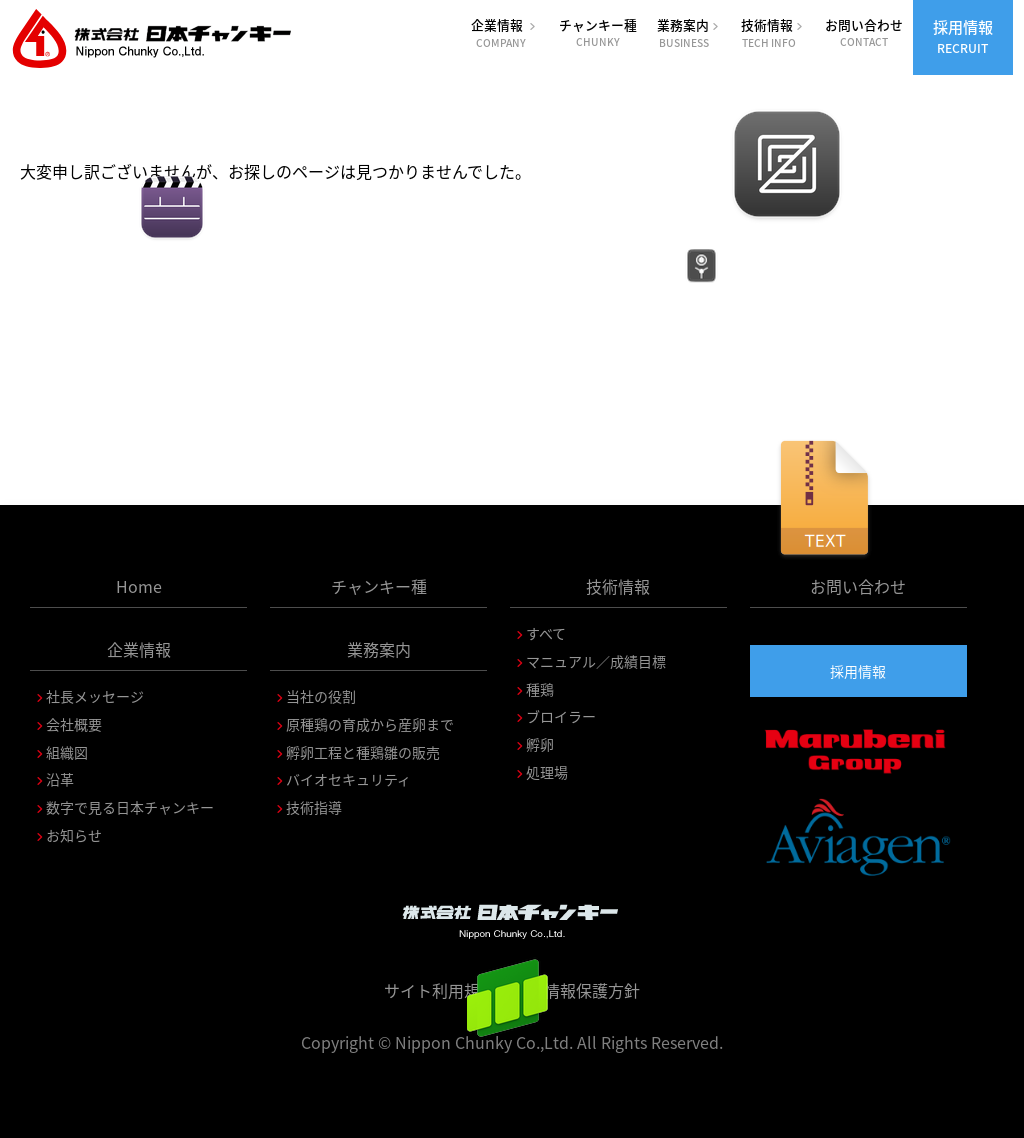 This screenshot has width=1024, height=1138. Describe the element at coordinates (701, 265) in the screenshot. I see `open déjà dup backup application` at that location.